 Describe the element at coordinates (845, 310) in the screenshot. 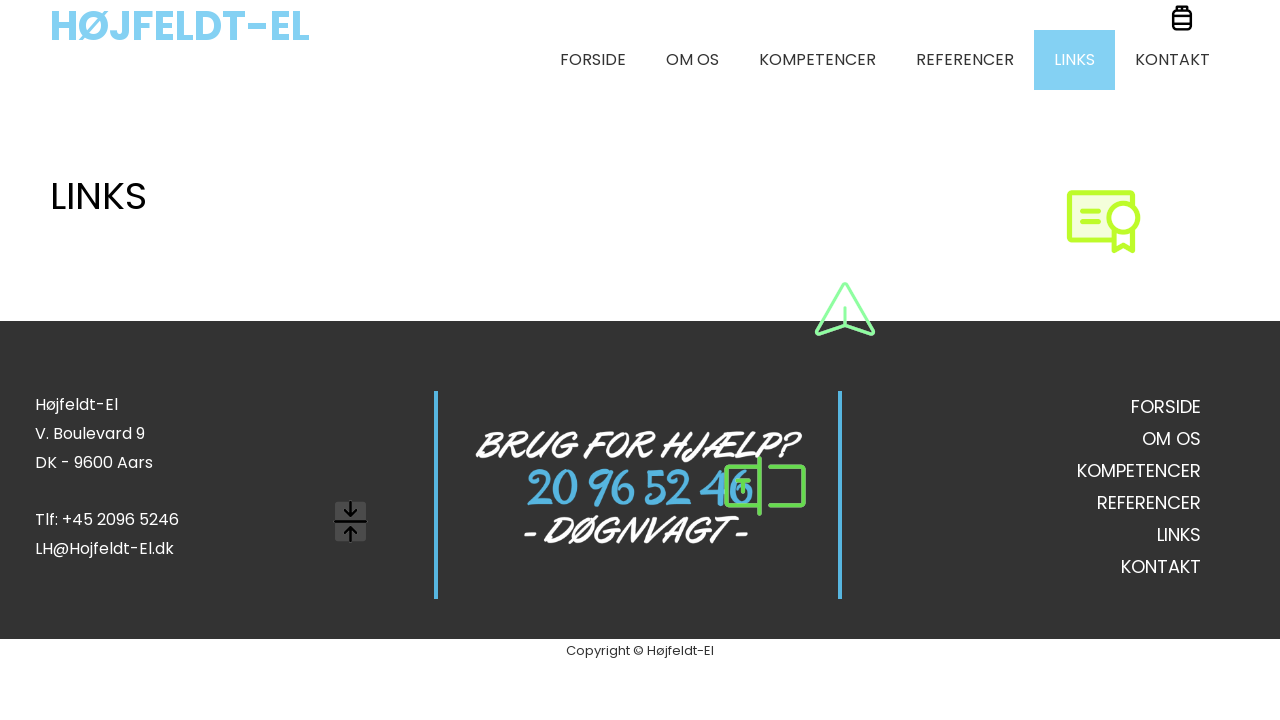

I see `send a message` at that location.